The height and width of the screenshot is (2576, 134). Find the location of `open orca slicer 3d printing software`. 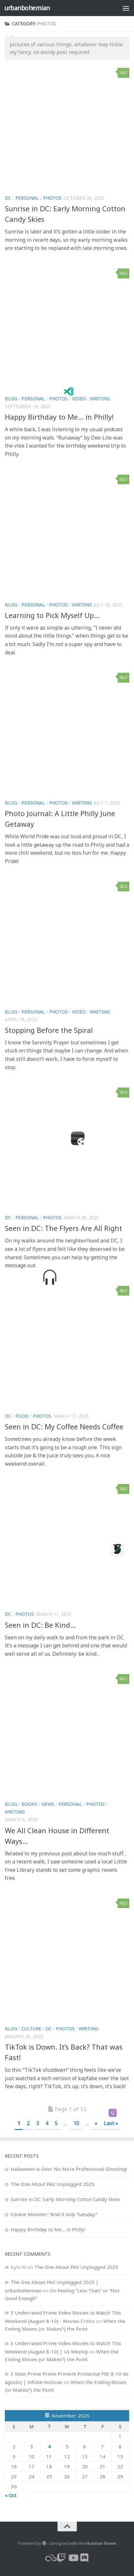

open orca slicer 3d printing software is located at coordinates (117, 1549).